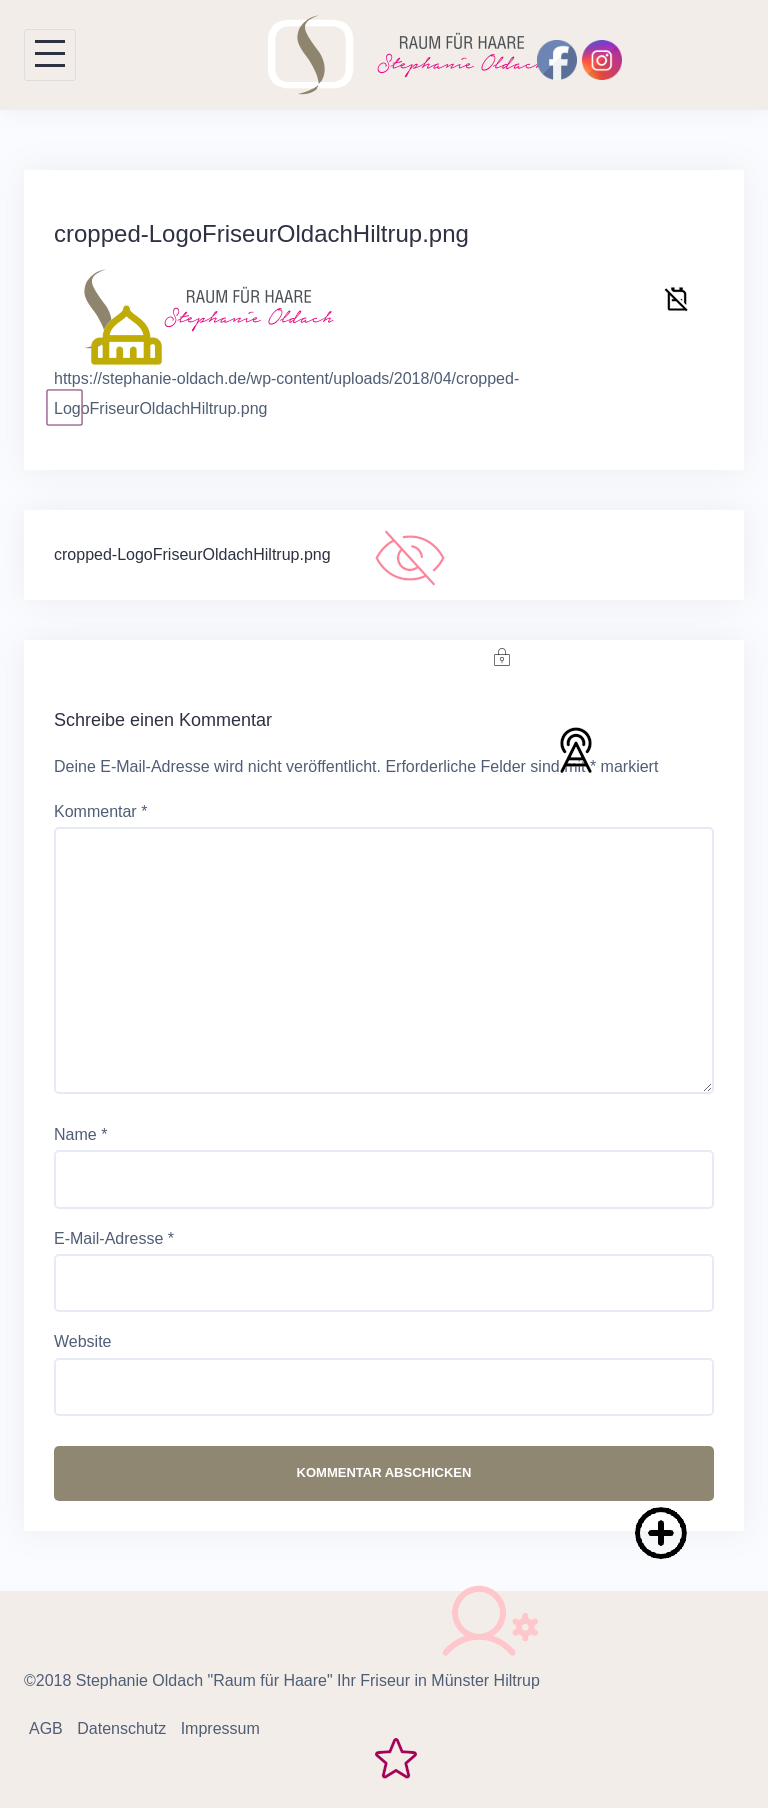  I want to click on access security or privacy settings, so click(502, 658).